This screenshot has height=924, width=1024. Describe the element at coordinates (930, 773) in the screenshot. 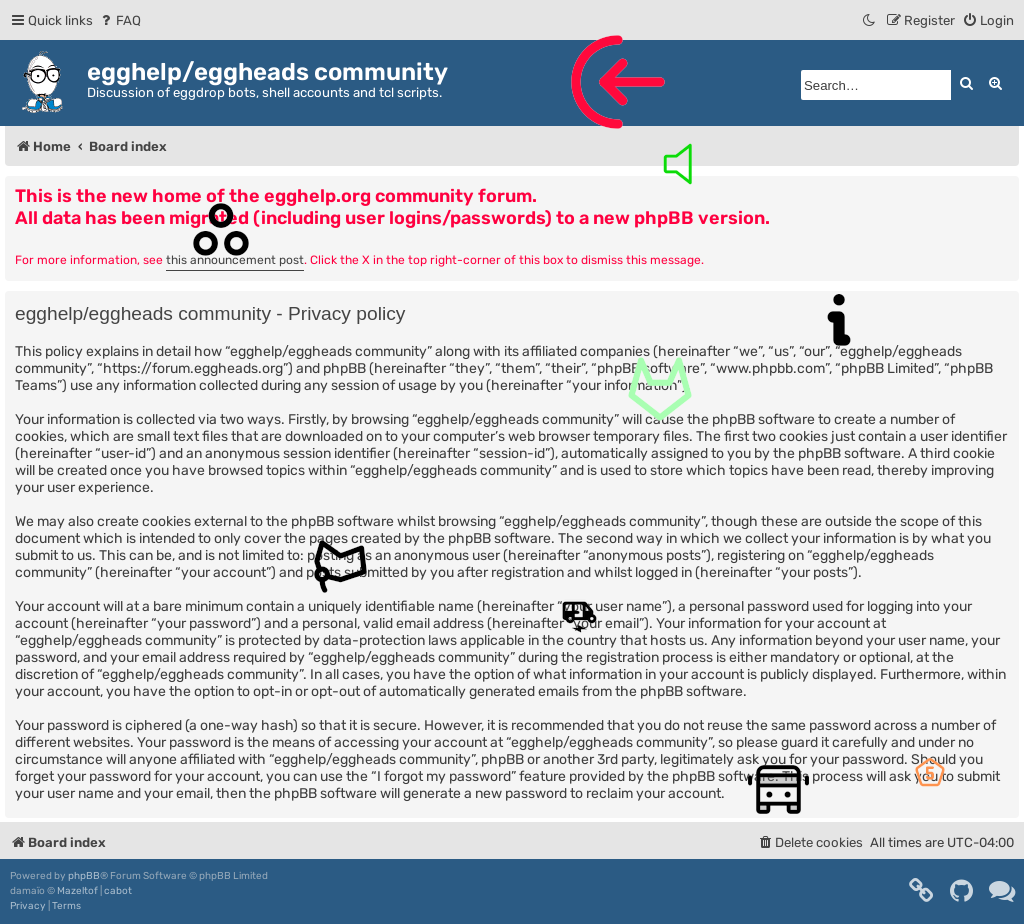

I see `indicates step 5 in a multi-step process` at that location.